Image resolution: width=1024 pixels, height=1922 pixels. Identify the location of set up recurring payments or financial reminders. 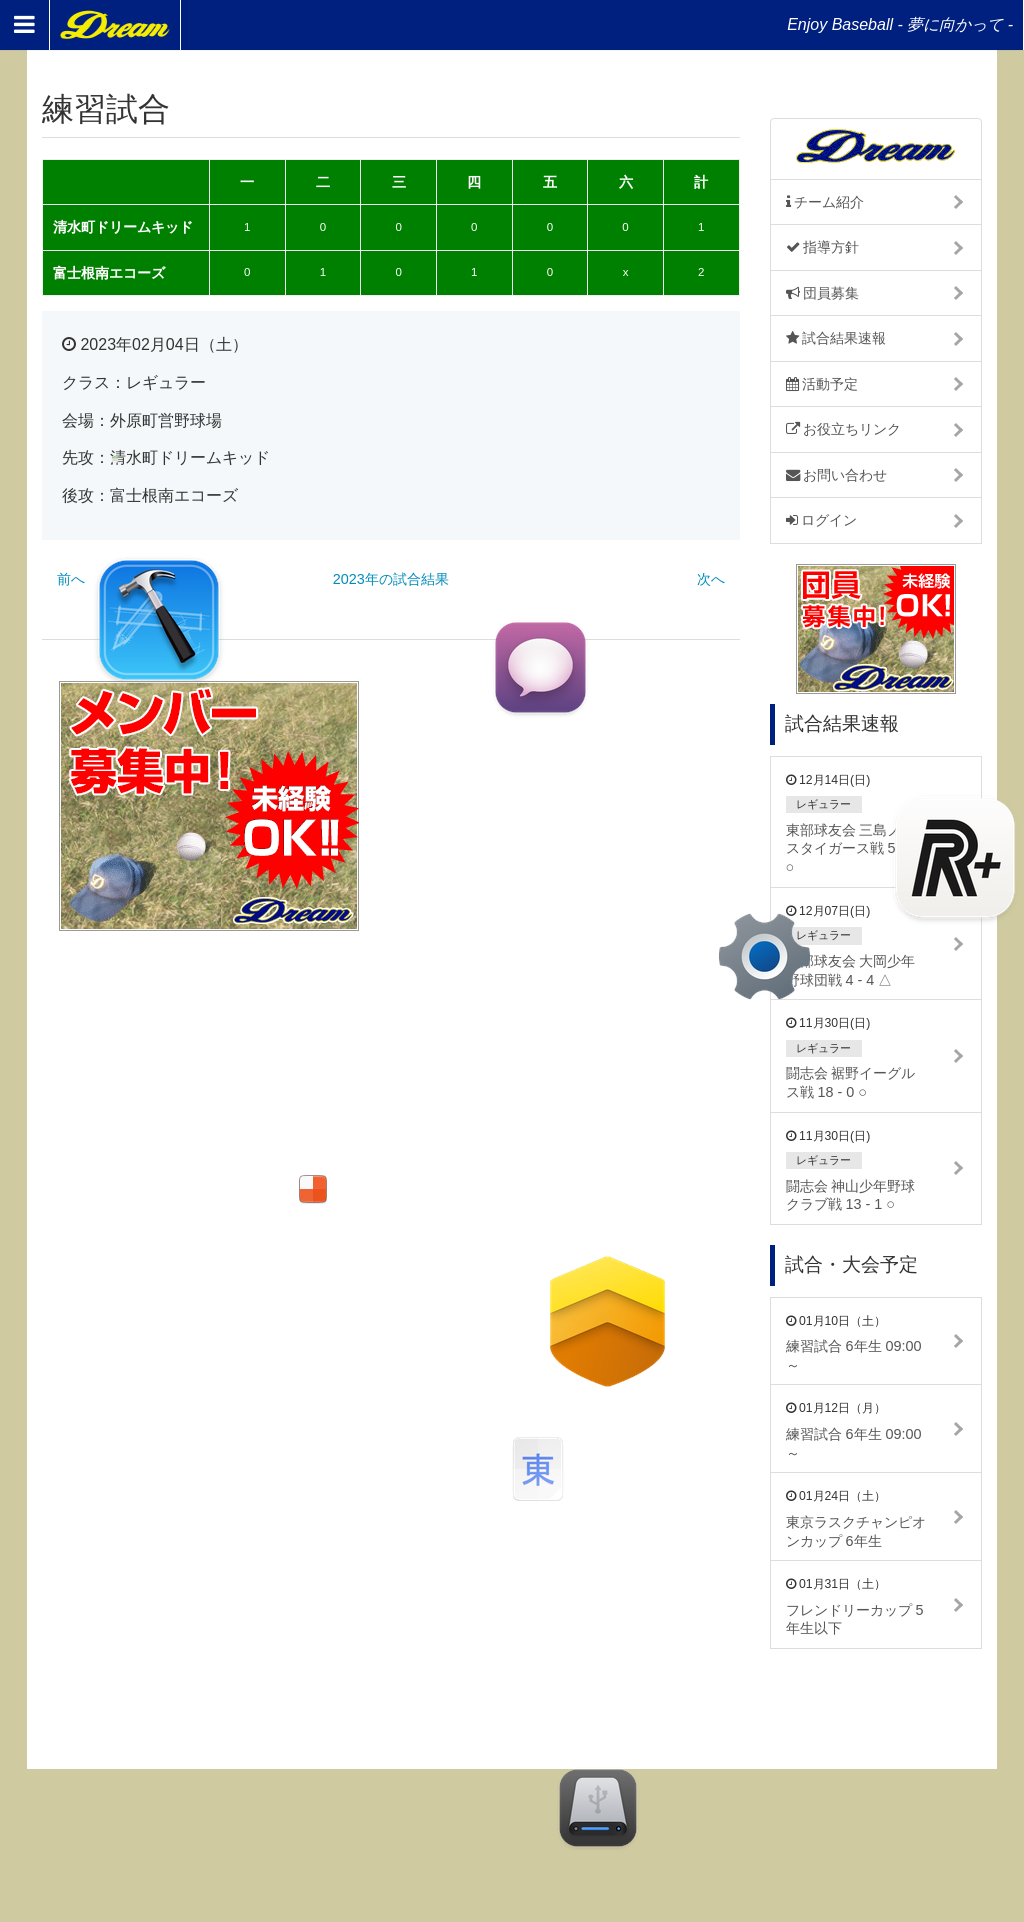
(72, 402).